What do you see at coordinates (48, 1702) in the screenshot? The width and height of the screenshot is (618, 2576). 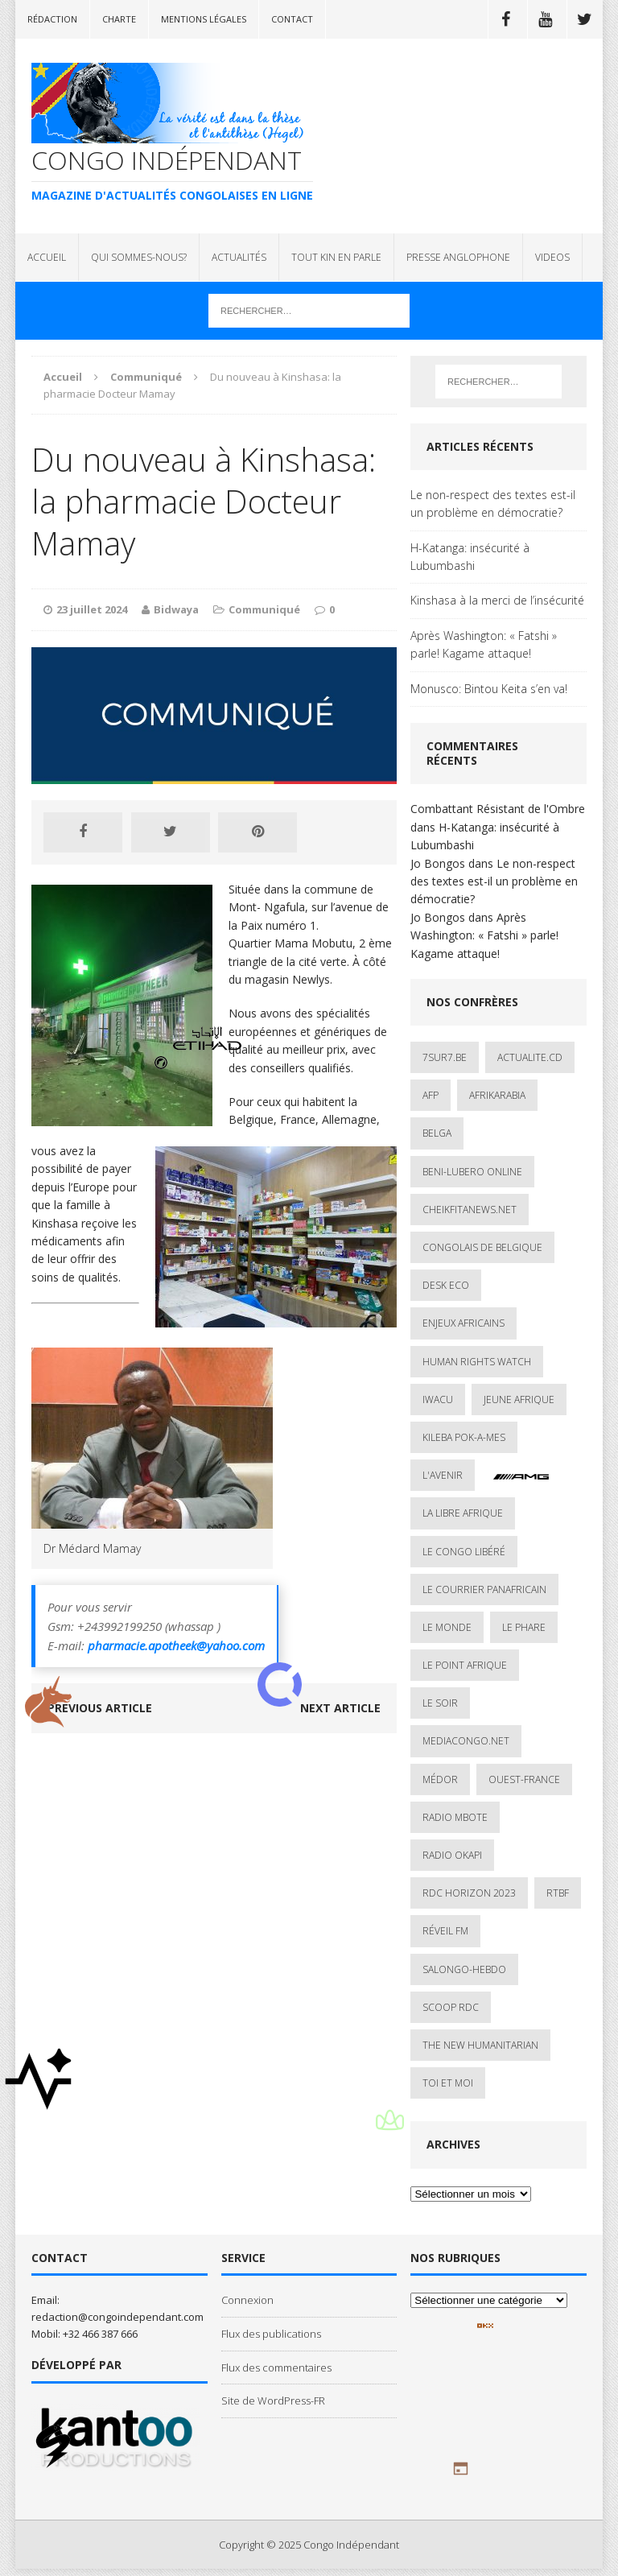 I see `org framework logo` at bounding box center [48, 1702].